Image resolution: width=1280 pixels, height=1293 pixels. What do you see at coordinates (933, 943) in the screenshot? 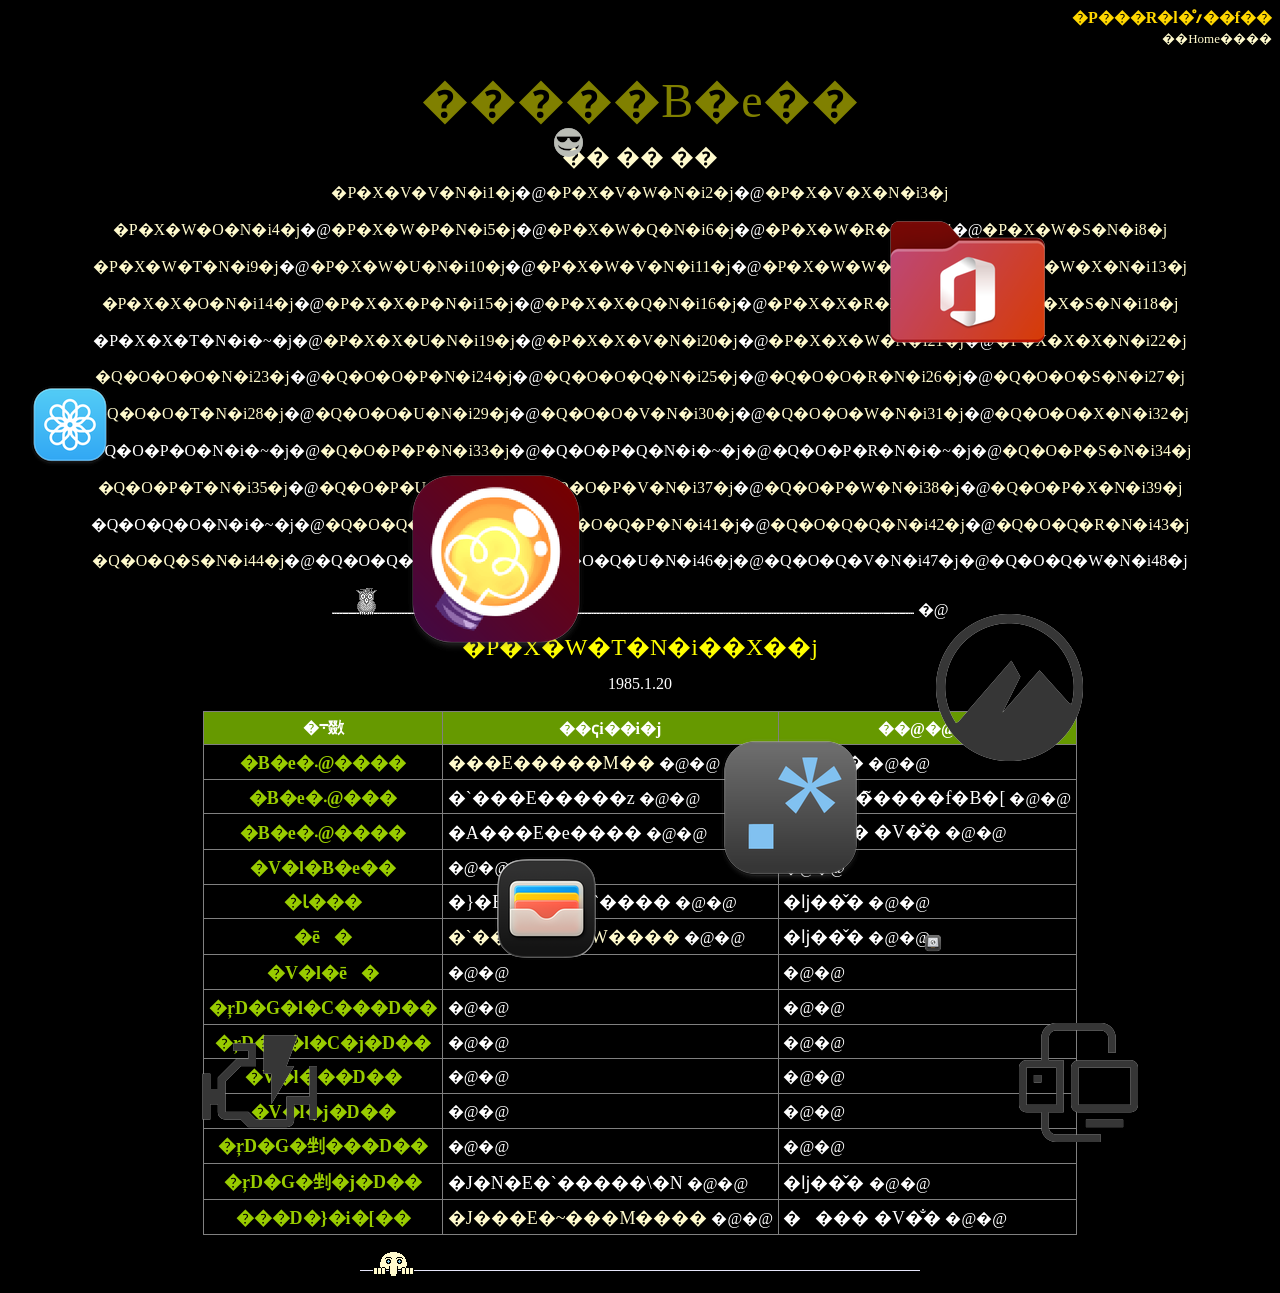
I see `configure iSCSI network storage settings` at bounding box center [933, 943].